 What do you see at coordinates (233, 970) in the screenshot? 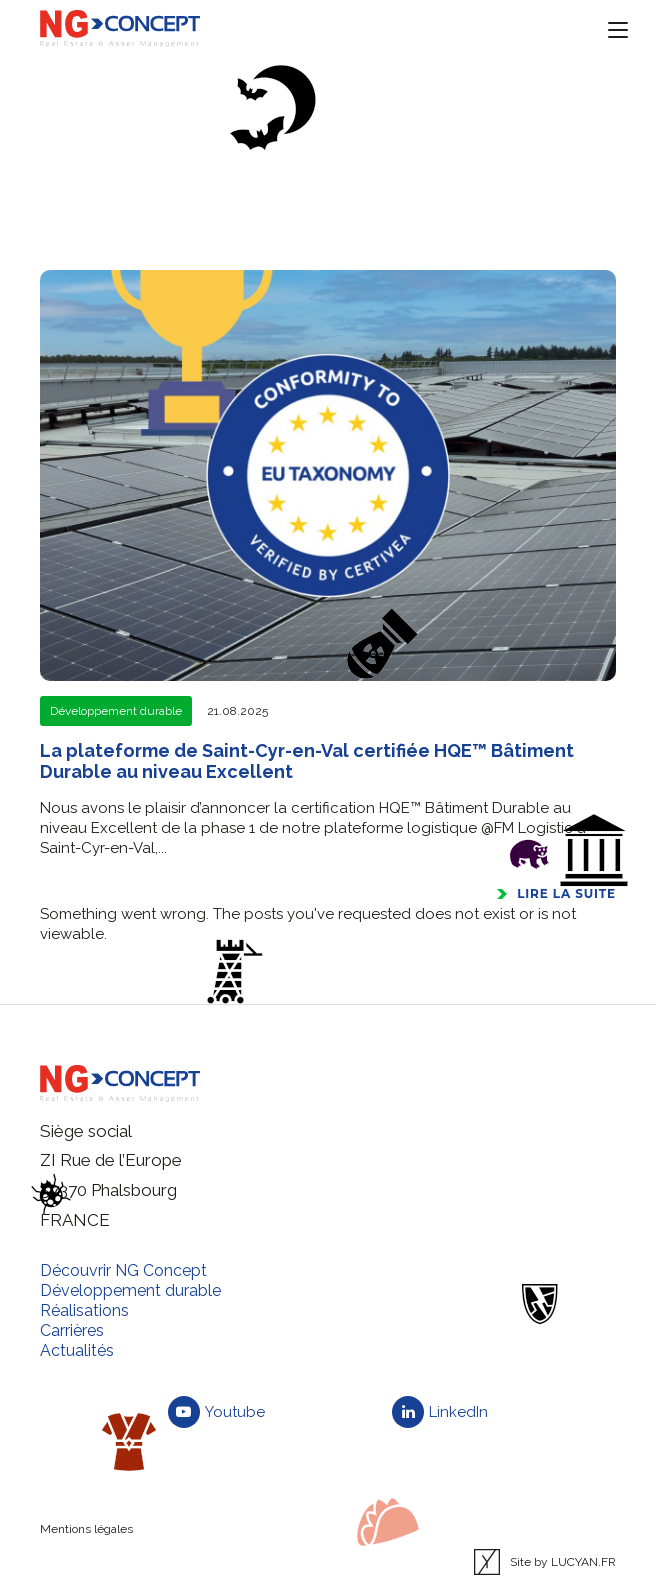
I see `access siege tower unit in strategy game` at bounding box center [233, 970].